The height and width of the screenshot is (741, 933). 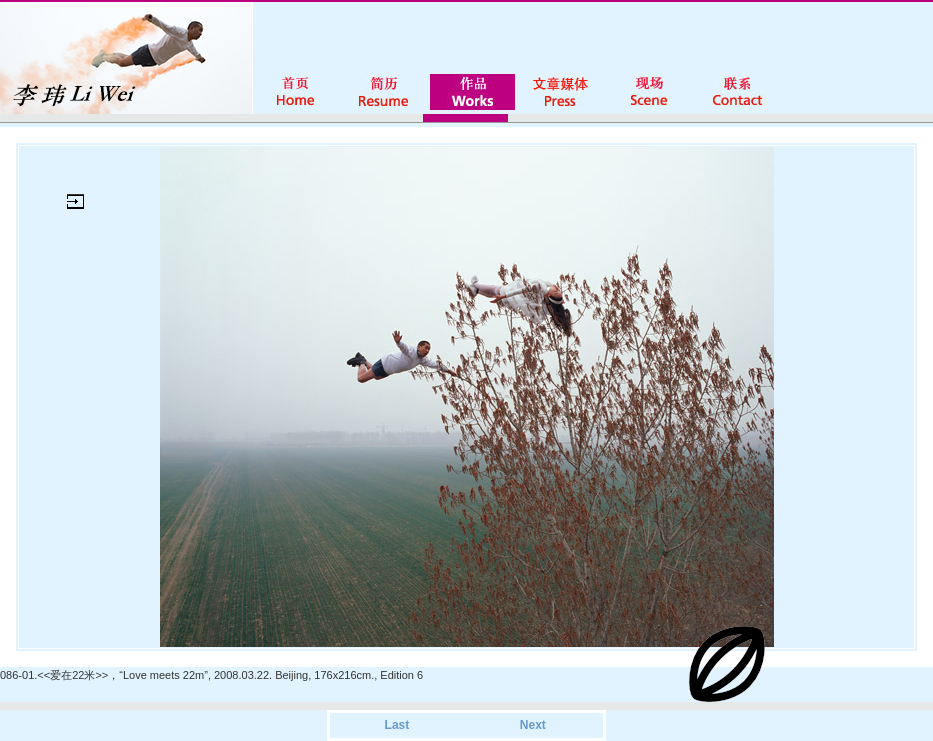 I want to click on view rugby sports content, so click(x=727, y=664).